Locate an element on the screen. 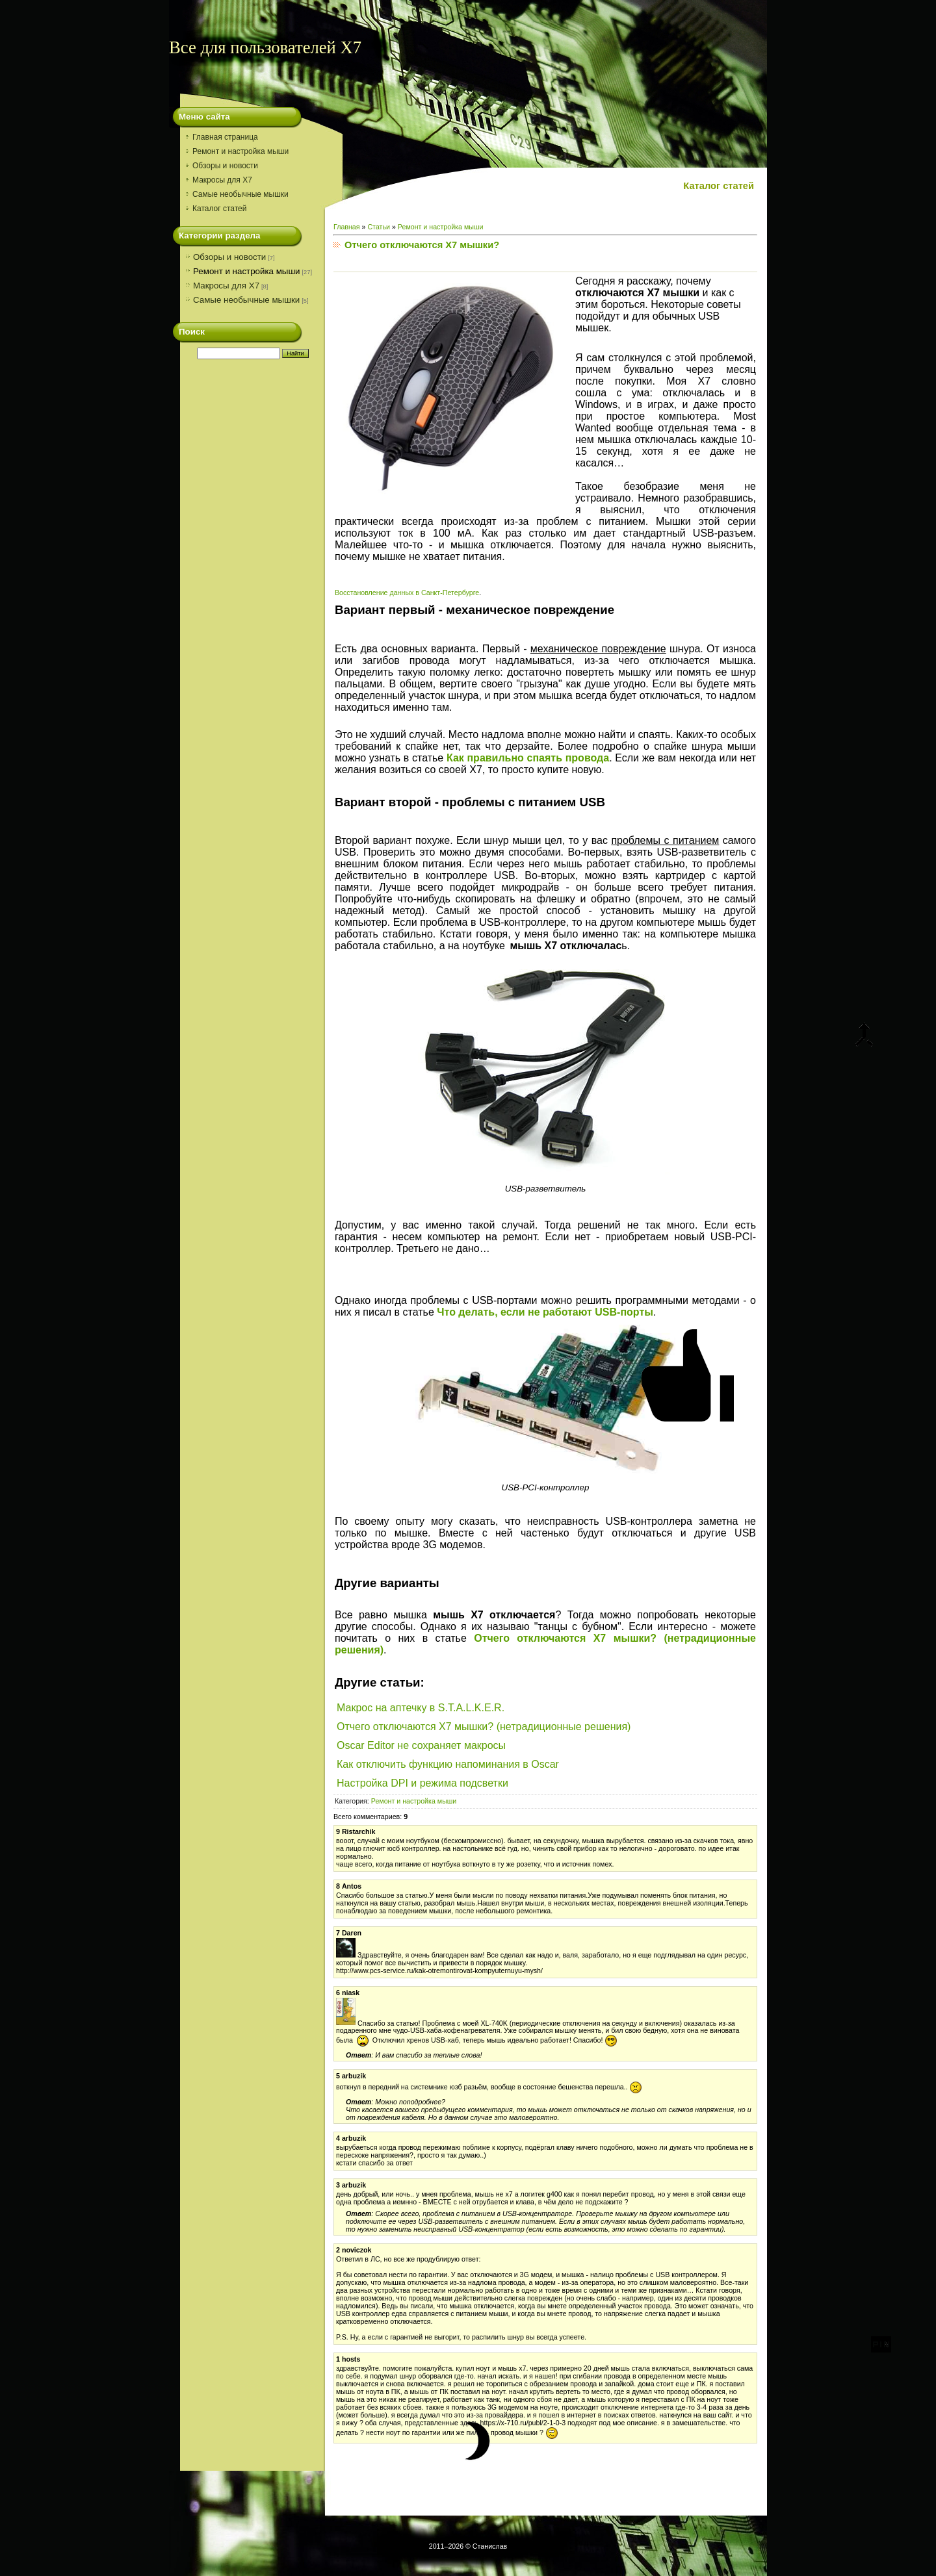 The width and height of the screenshot is (936, 2576). toggle dark mode or night theme is located at coordinates (476, 2441).